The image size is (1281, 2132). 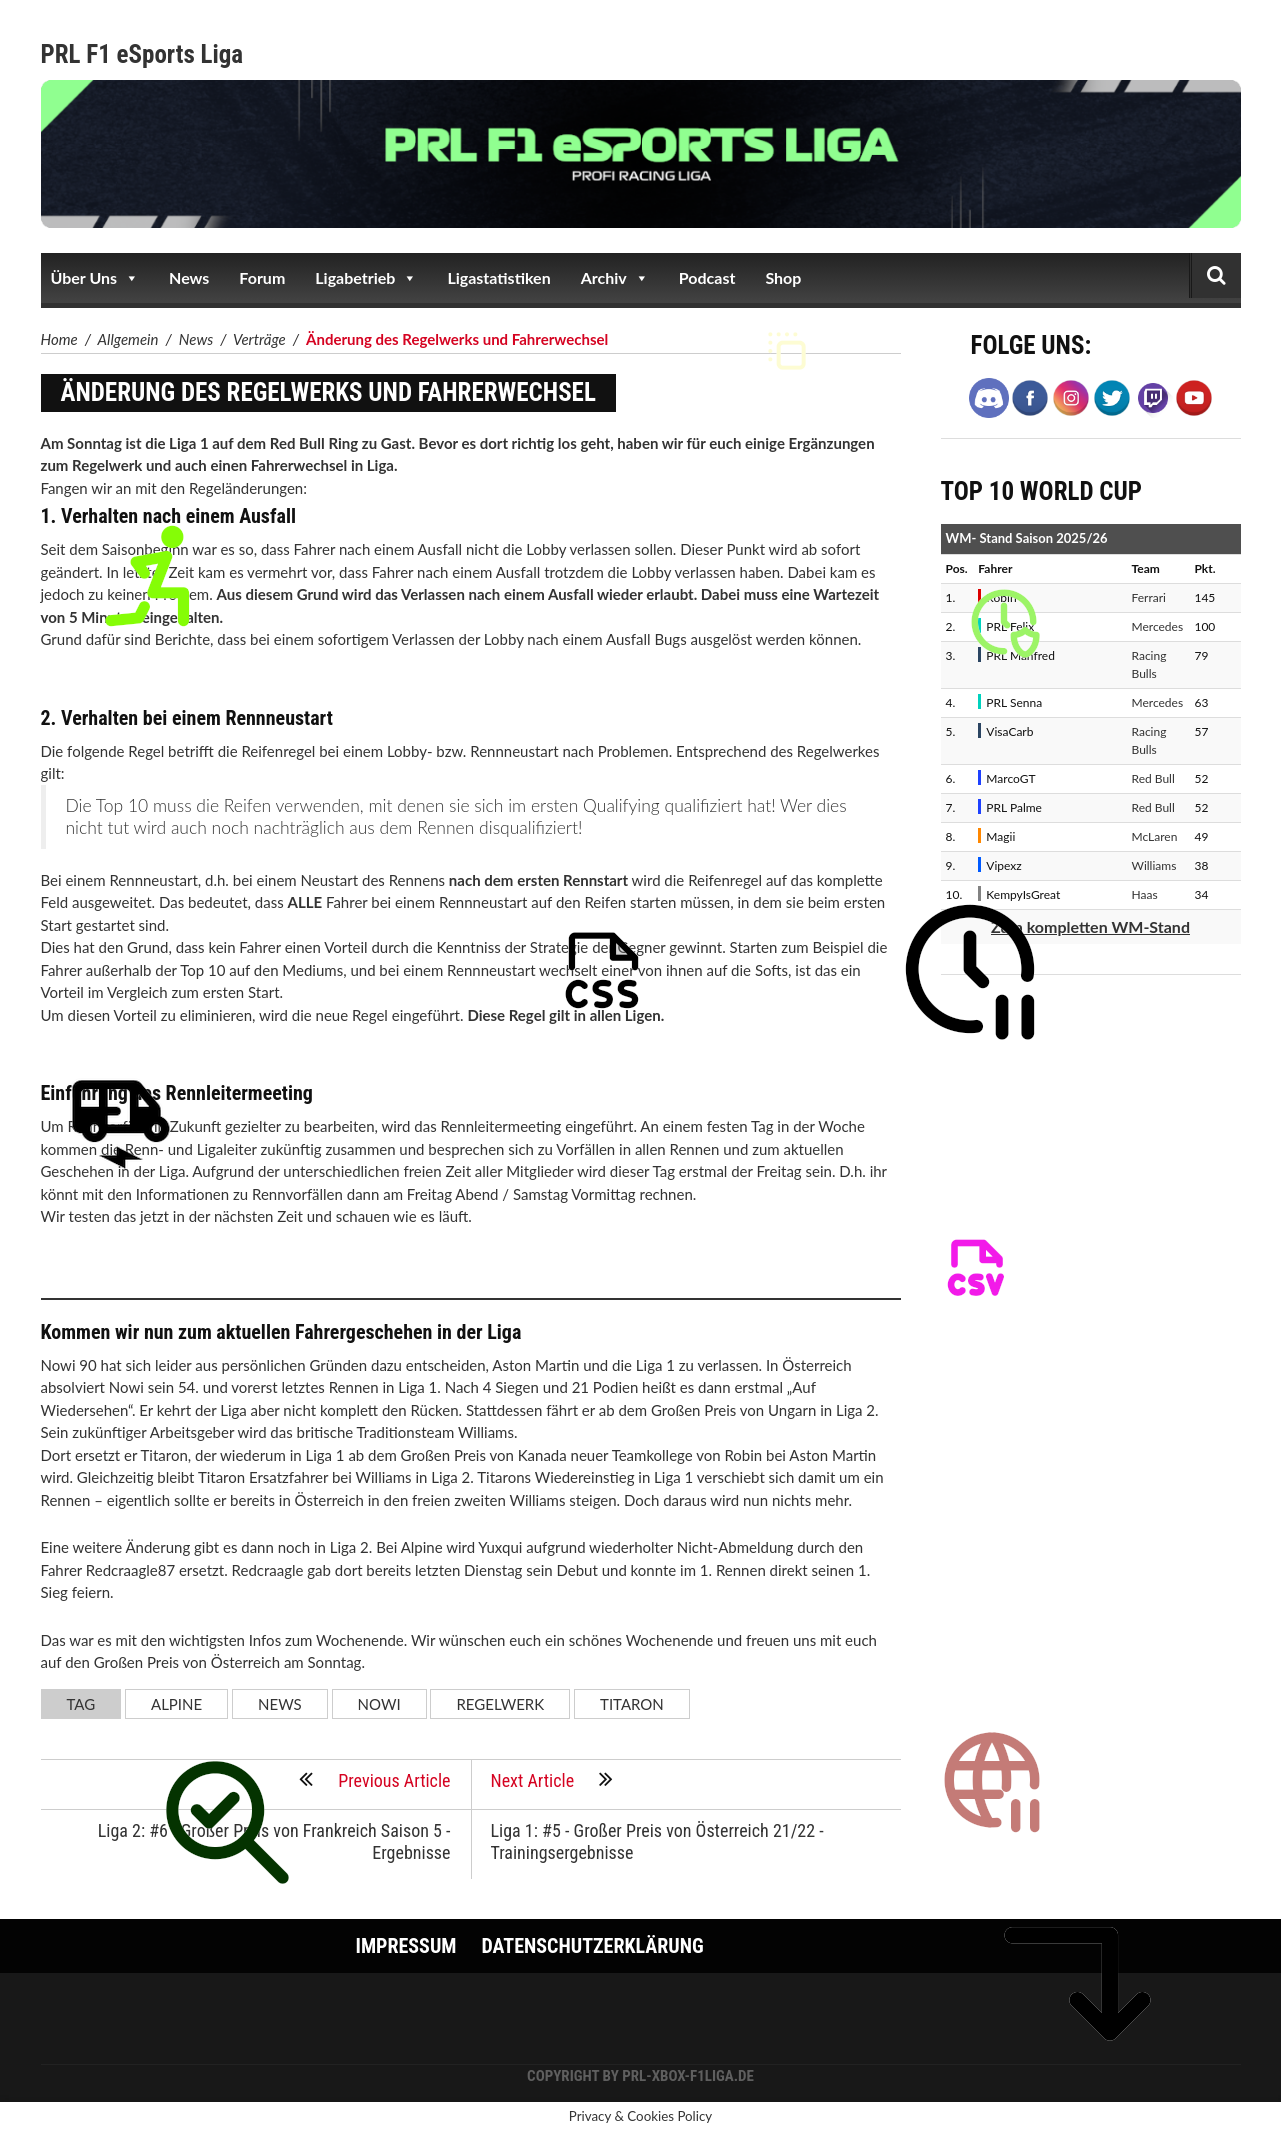 What do you see at coordinates (603, 973) in the screenshot?
I see `a CSS stylesheet file` at bounding box center [603, 973].